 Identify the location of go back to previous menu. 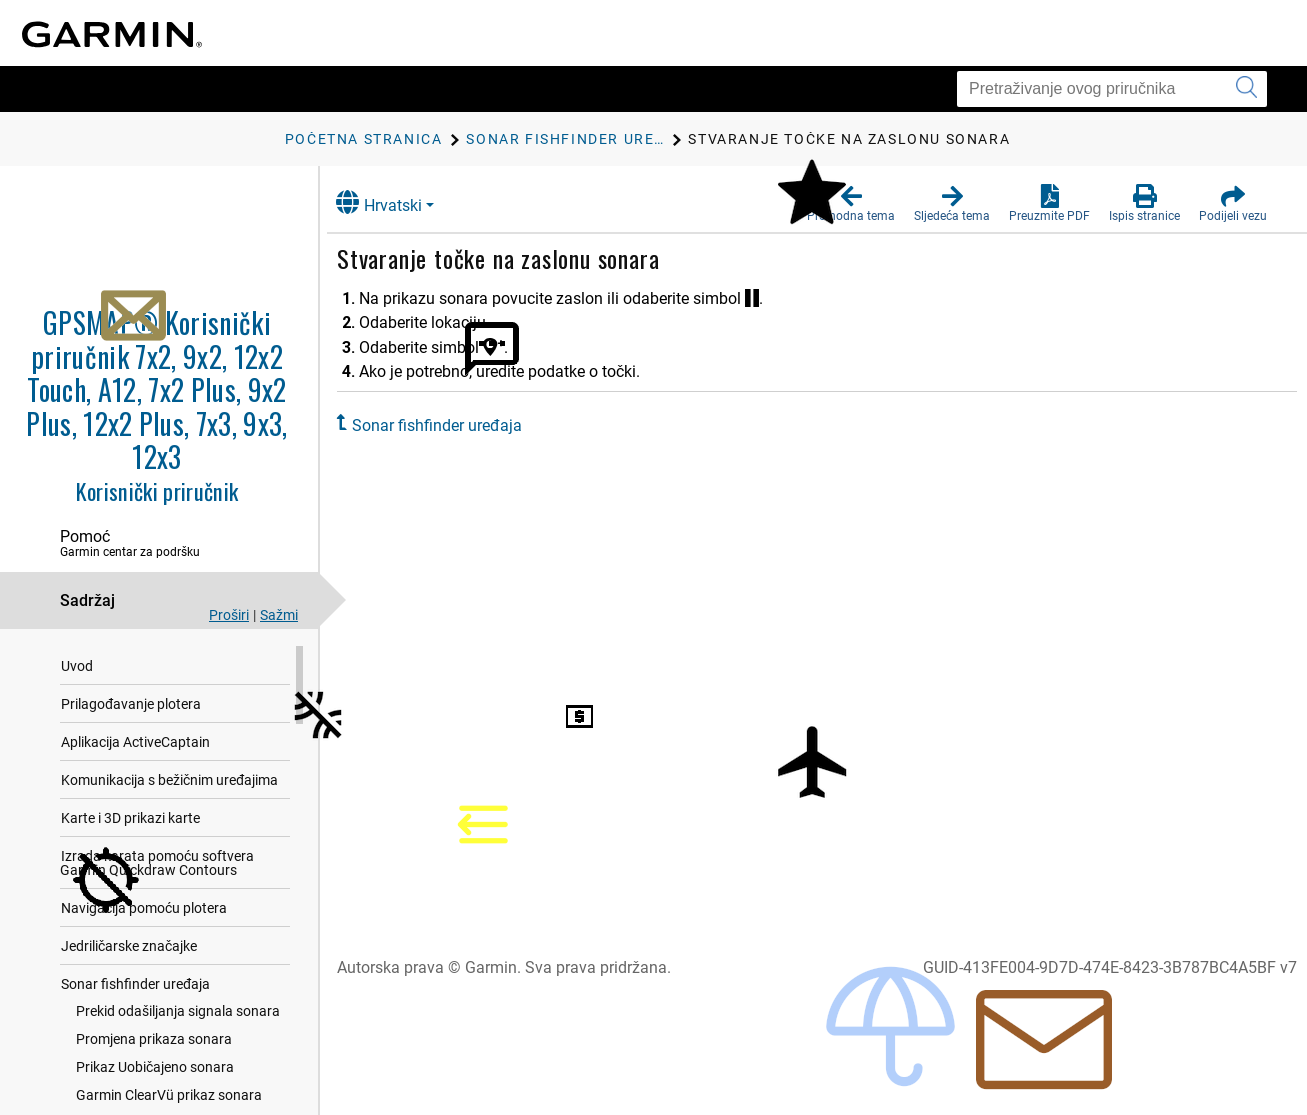
(483, 824).